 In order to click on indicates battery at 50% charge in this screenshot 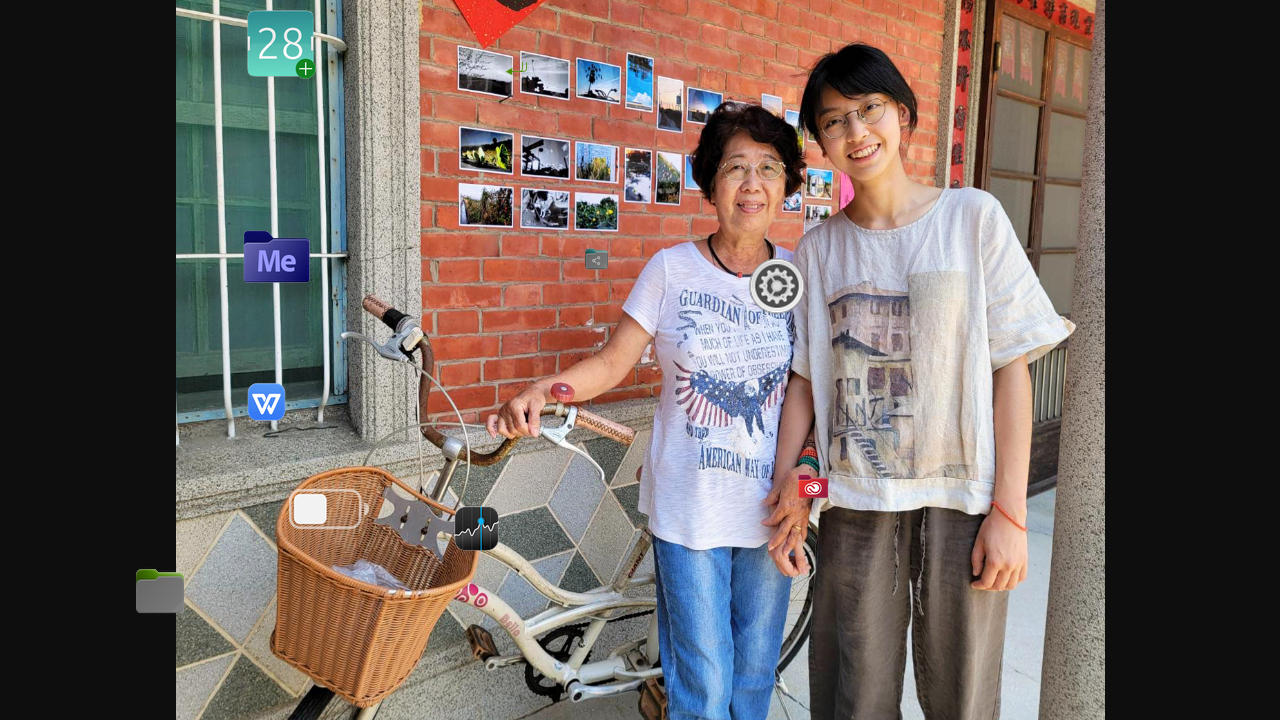, I will do `click(329, 509)`.